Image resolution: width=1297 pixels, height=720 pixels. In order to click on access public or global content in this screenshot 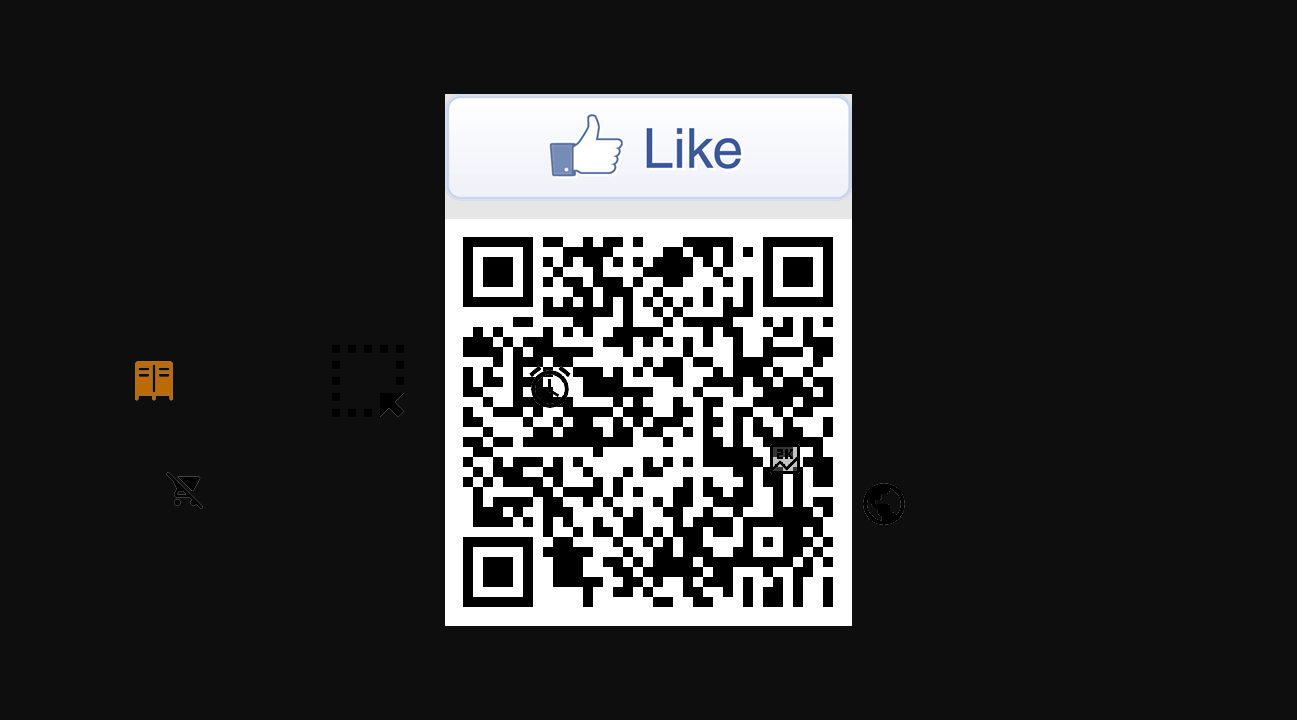, I will do `click(884, 504)`.